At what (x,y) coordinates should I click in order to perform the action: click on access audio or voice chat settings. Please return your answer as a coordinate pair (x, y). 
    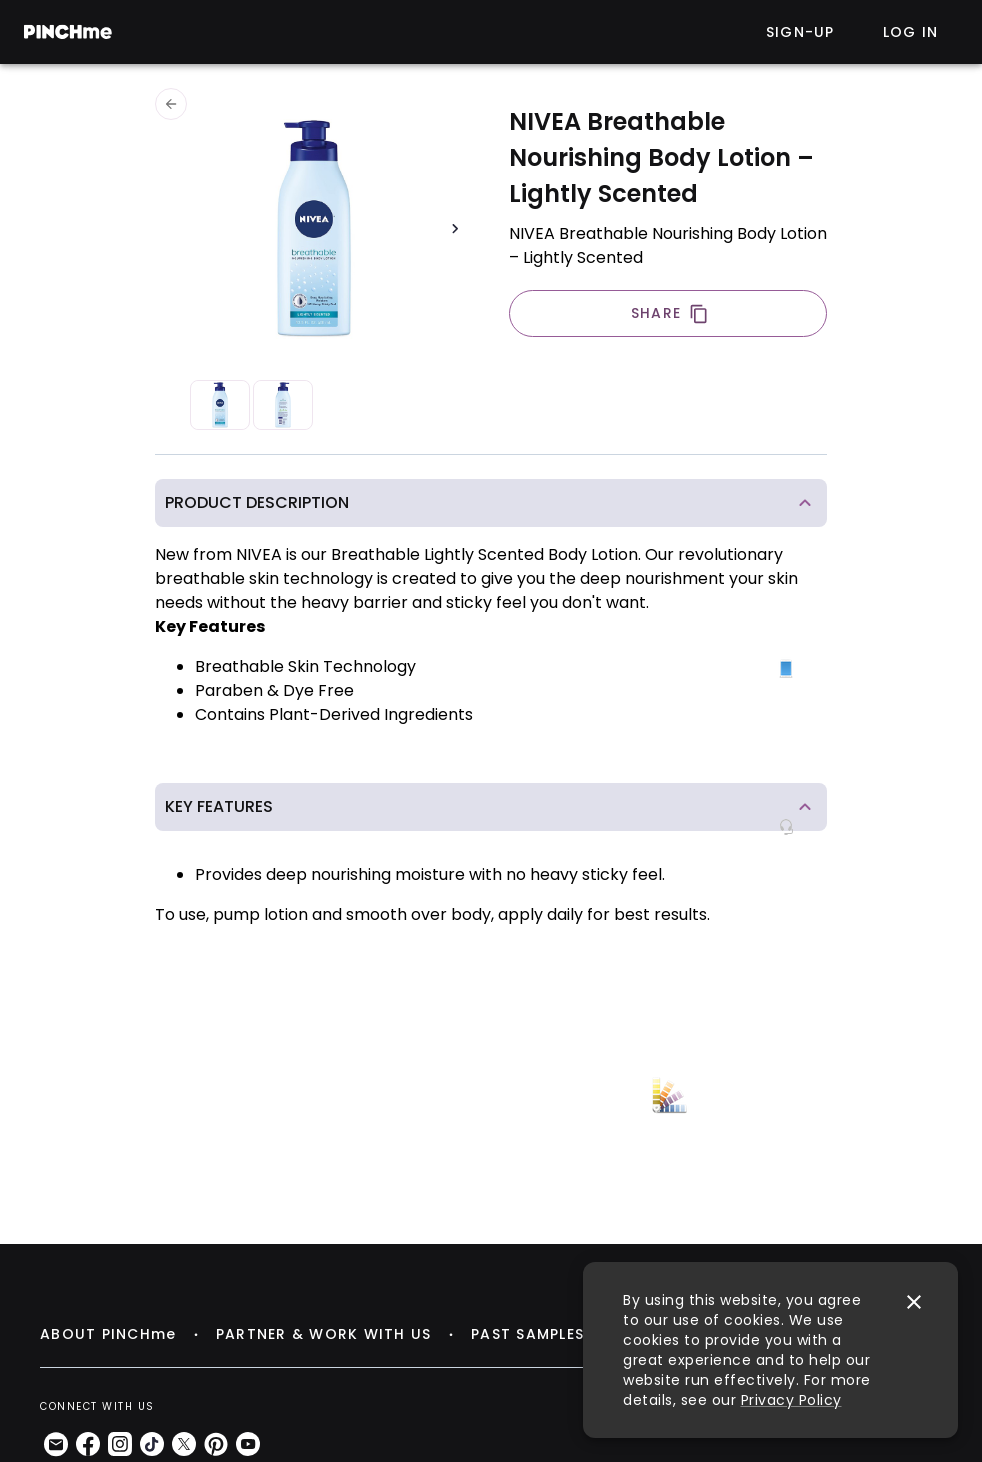
    Looking at the image, I should click on (786, 827).